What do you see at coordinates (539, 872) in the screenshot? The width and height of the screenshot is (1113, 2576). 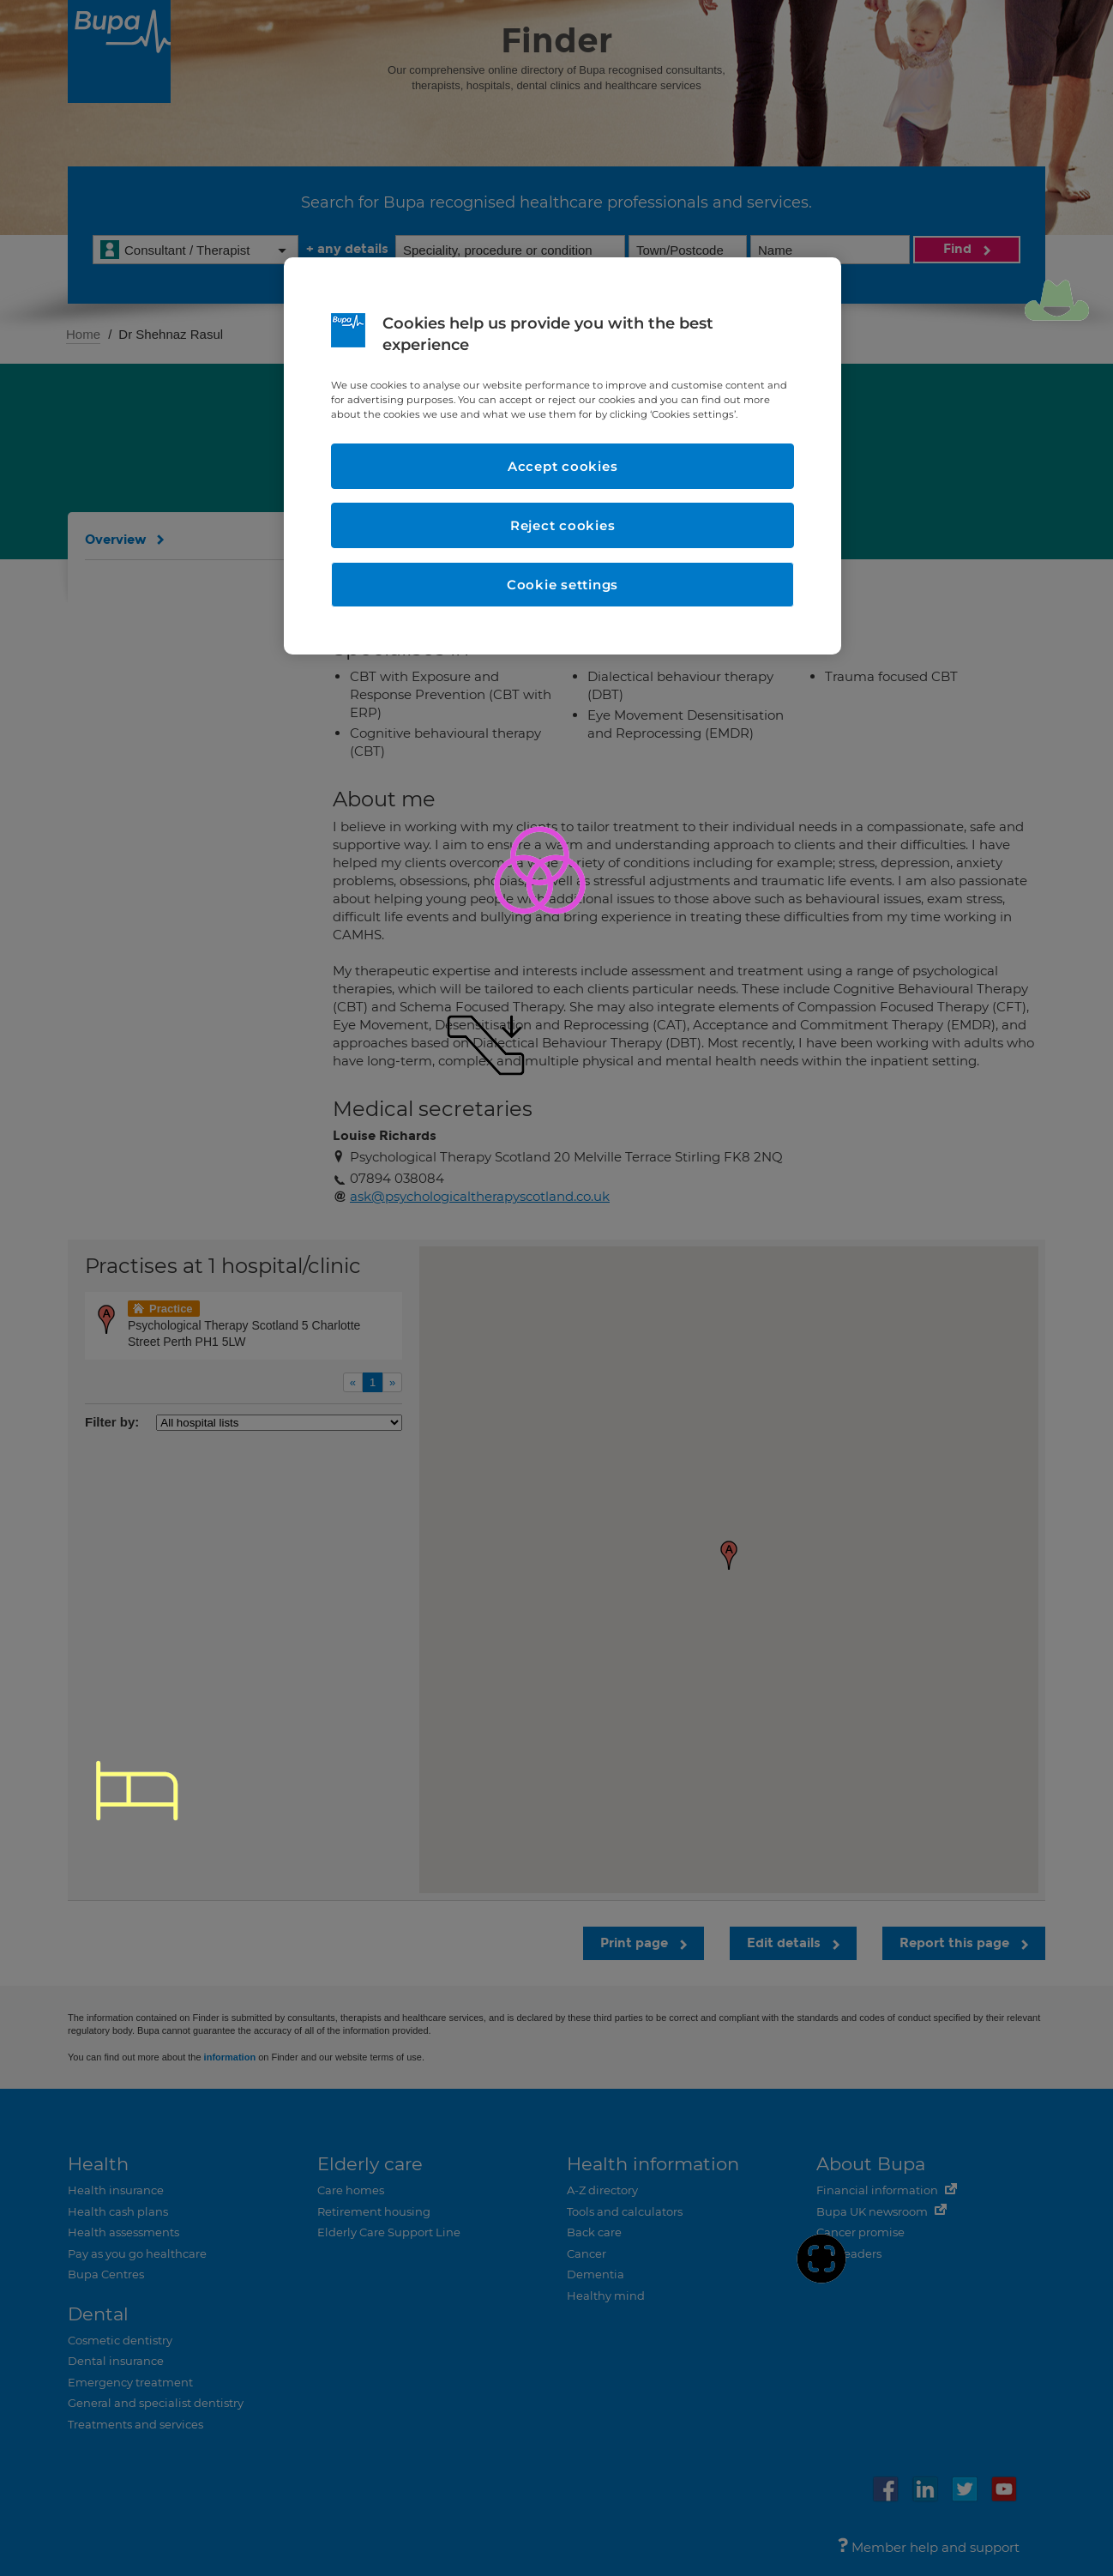 I see `view overlapping data or shared elements` at bounding box center [539, 872].